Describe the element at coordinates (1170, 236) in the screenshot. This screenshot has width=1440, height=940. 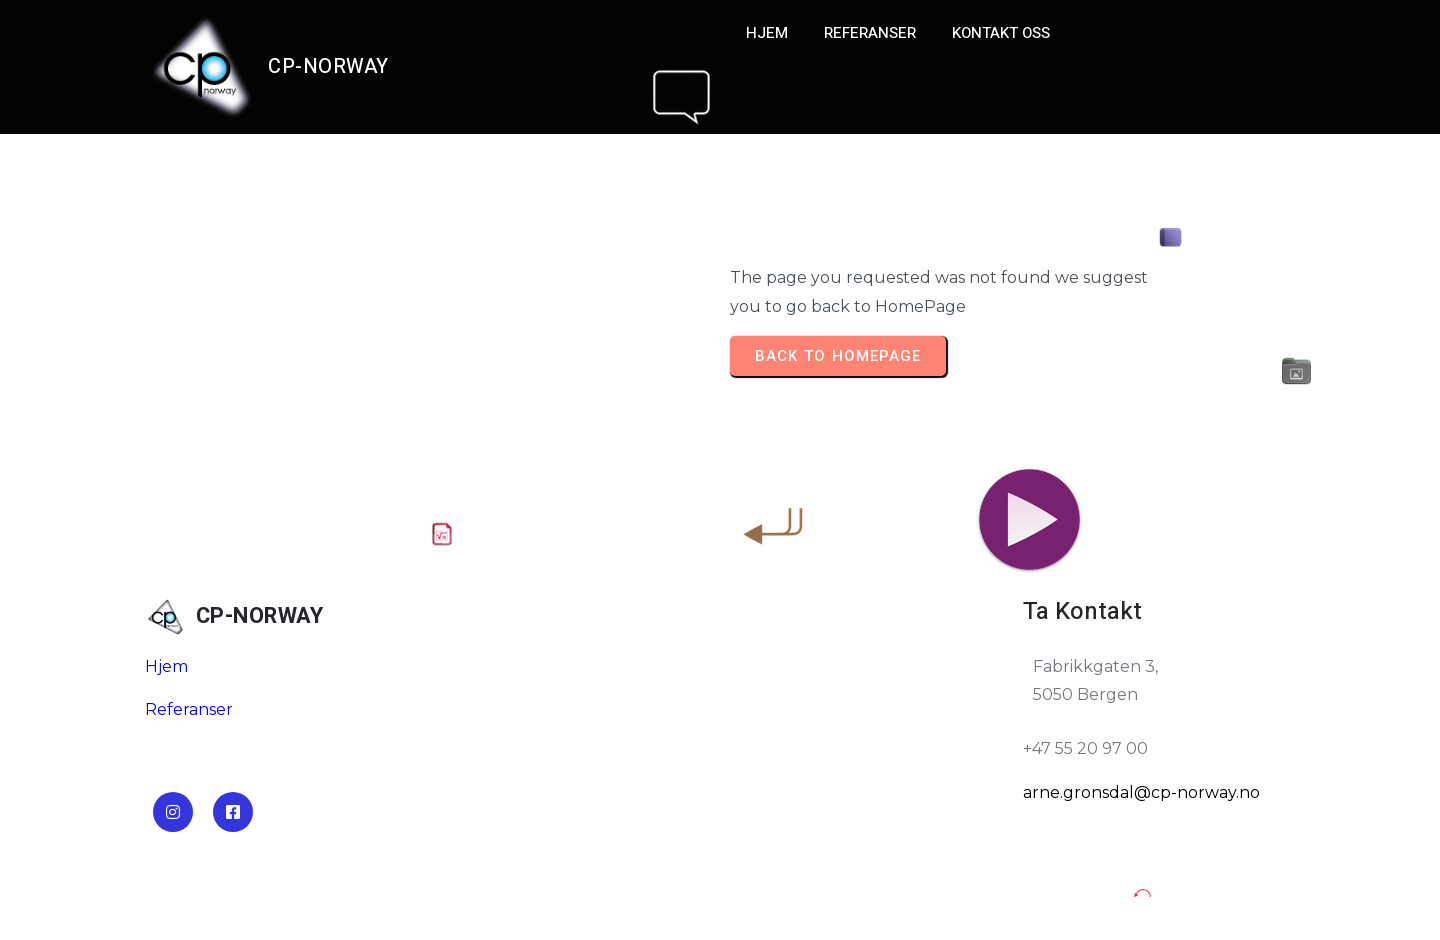
I see `access desktop folder` at that location.